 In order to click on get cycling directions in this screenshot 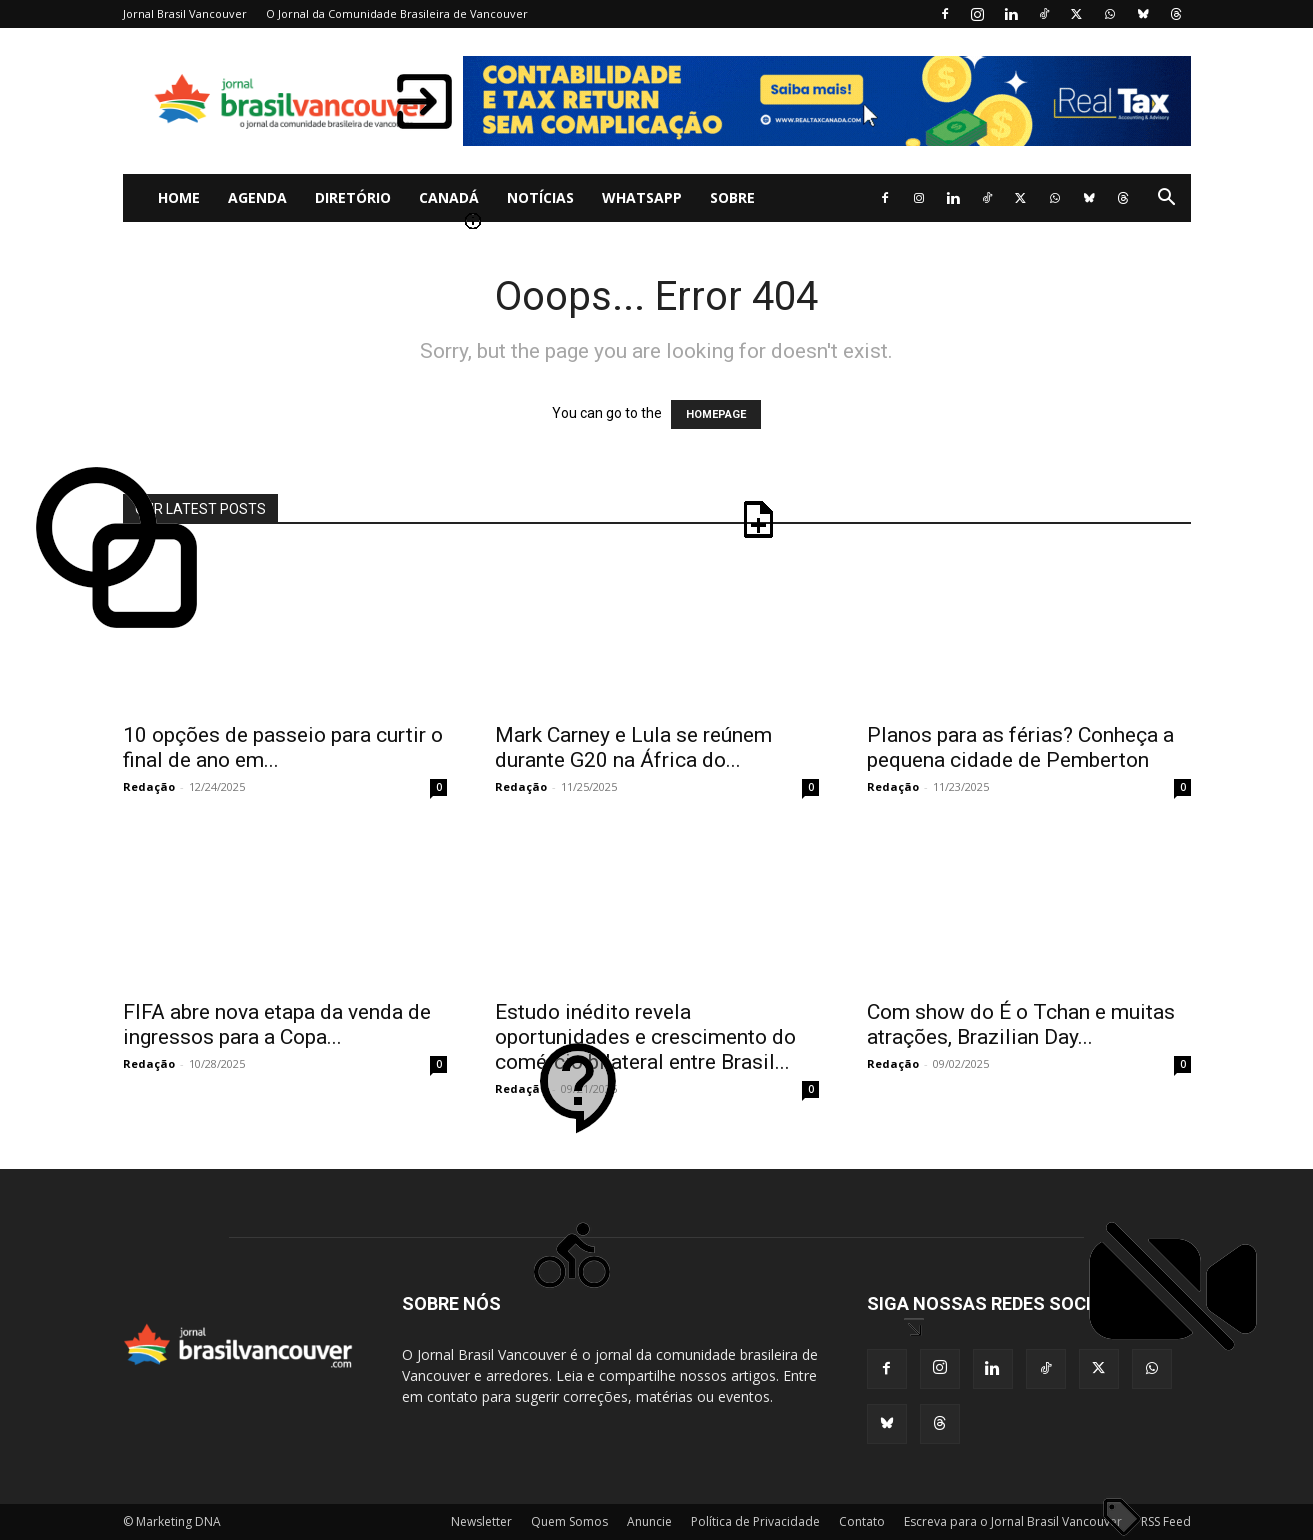, I will do `click(572, 1256)`.